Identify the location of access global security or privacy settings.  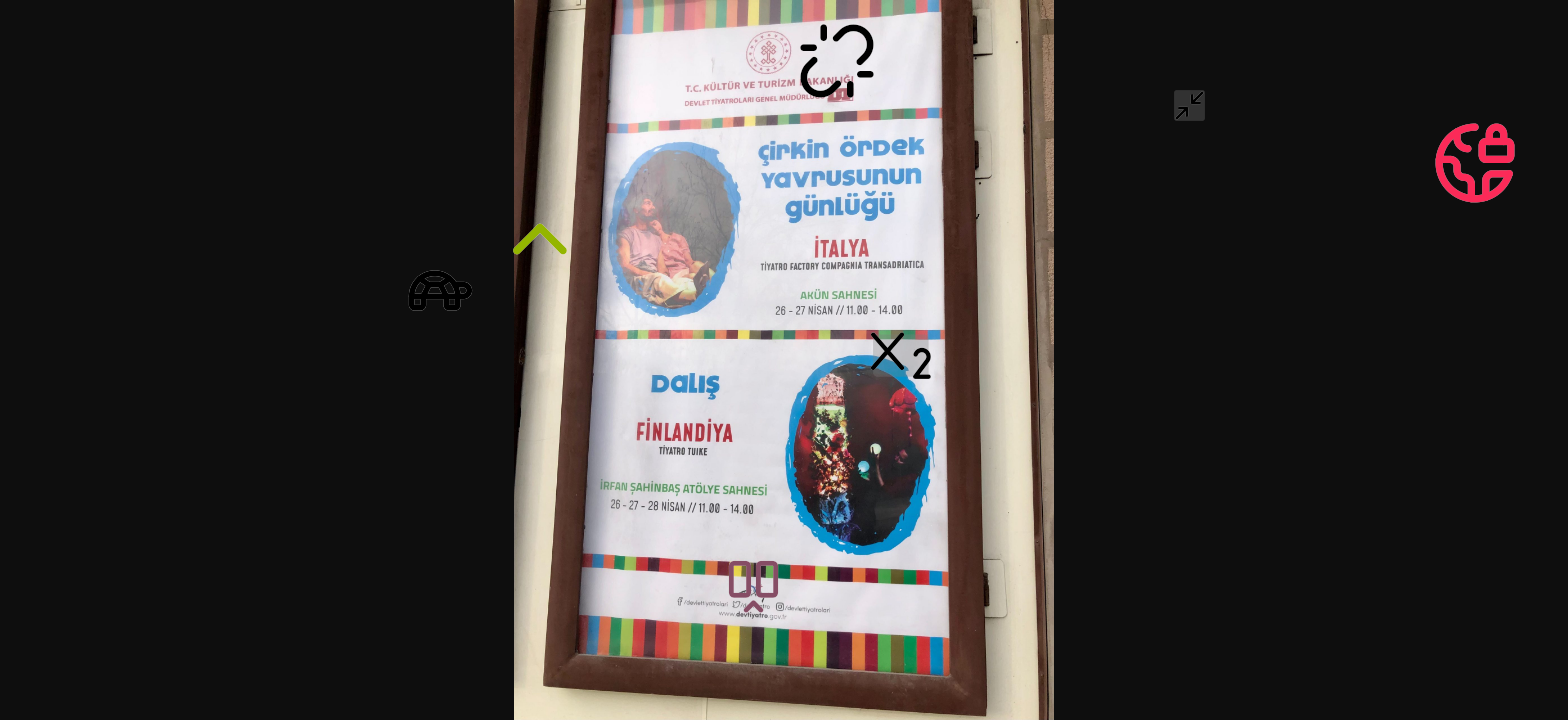
(1475, 163).